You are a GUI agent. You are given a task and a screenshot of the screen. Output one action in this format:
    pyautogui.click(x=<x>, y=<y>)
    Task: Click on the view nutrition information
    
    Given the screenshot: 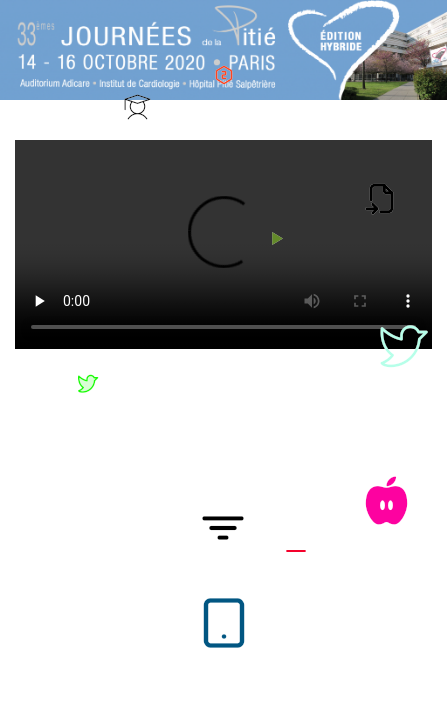 What is the action you would take?
    pyautogui.click(x=386, y=500)
    